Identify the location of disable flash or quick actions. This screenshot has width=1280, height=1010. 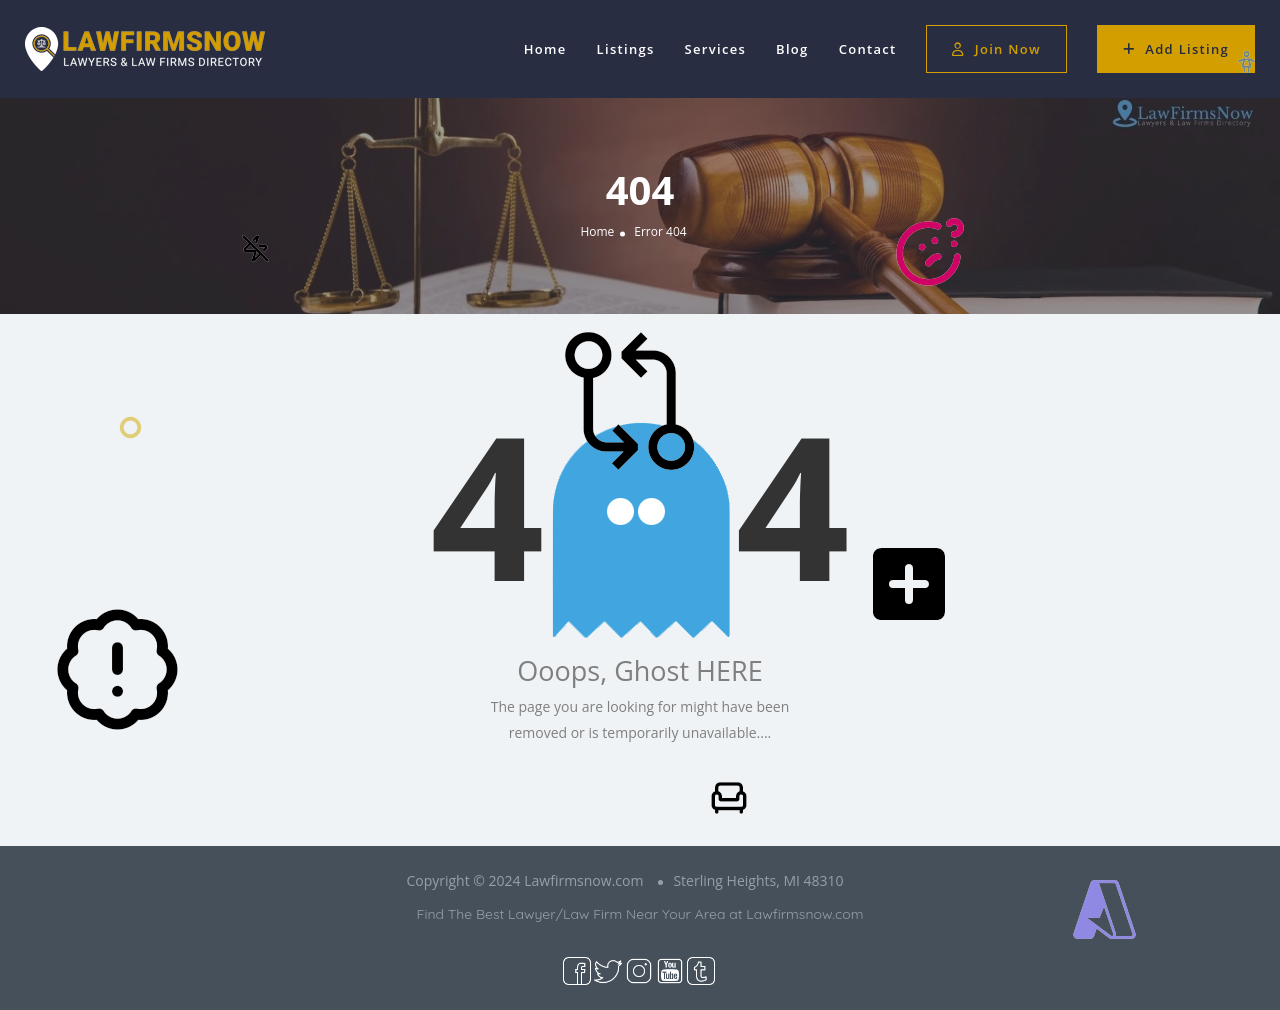
(255, 248).